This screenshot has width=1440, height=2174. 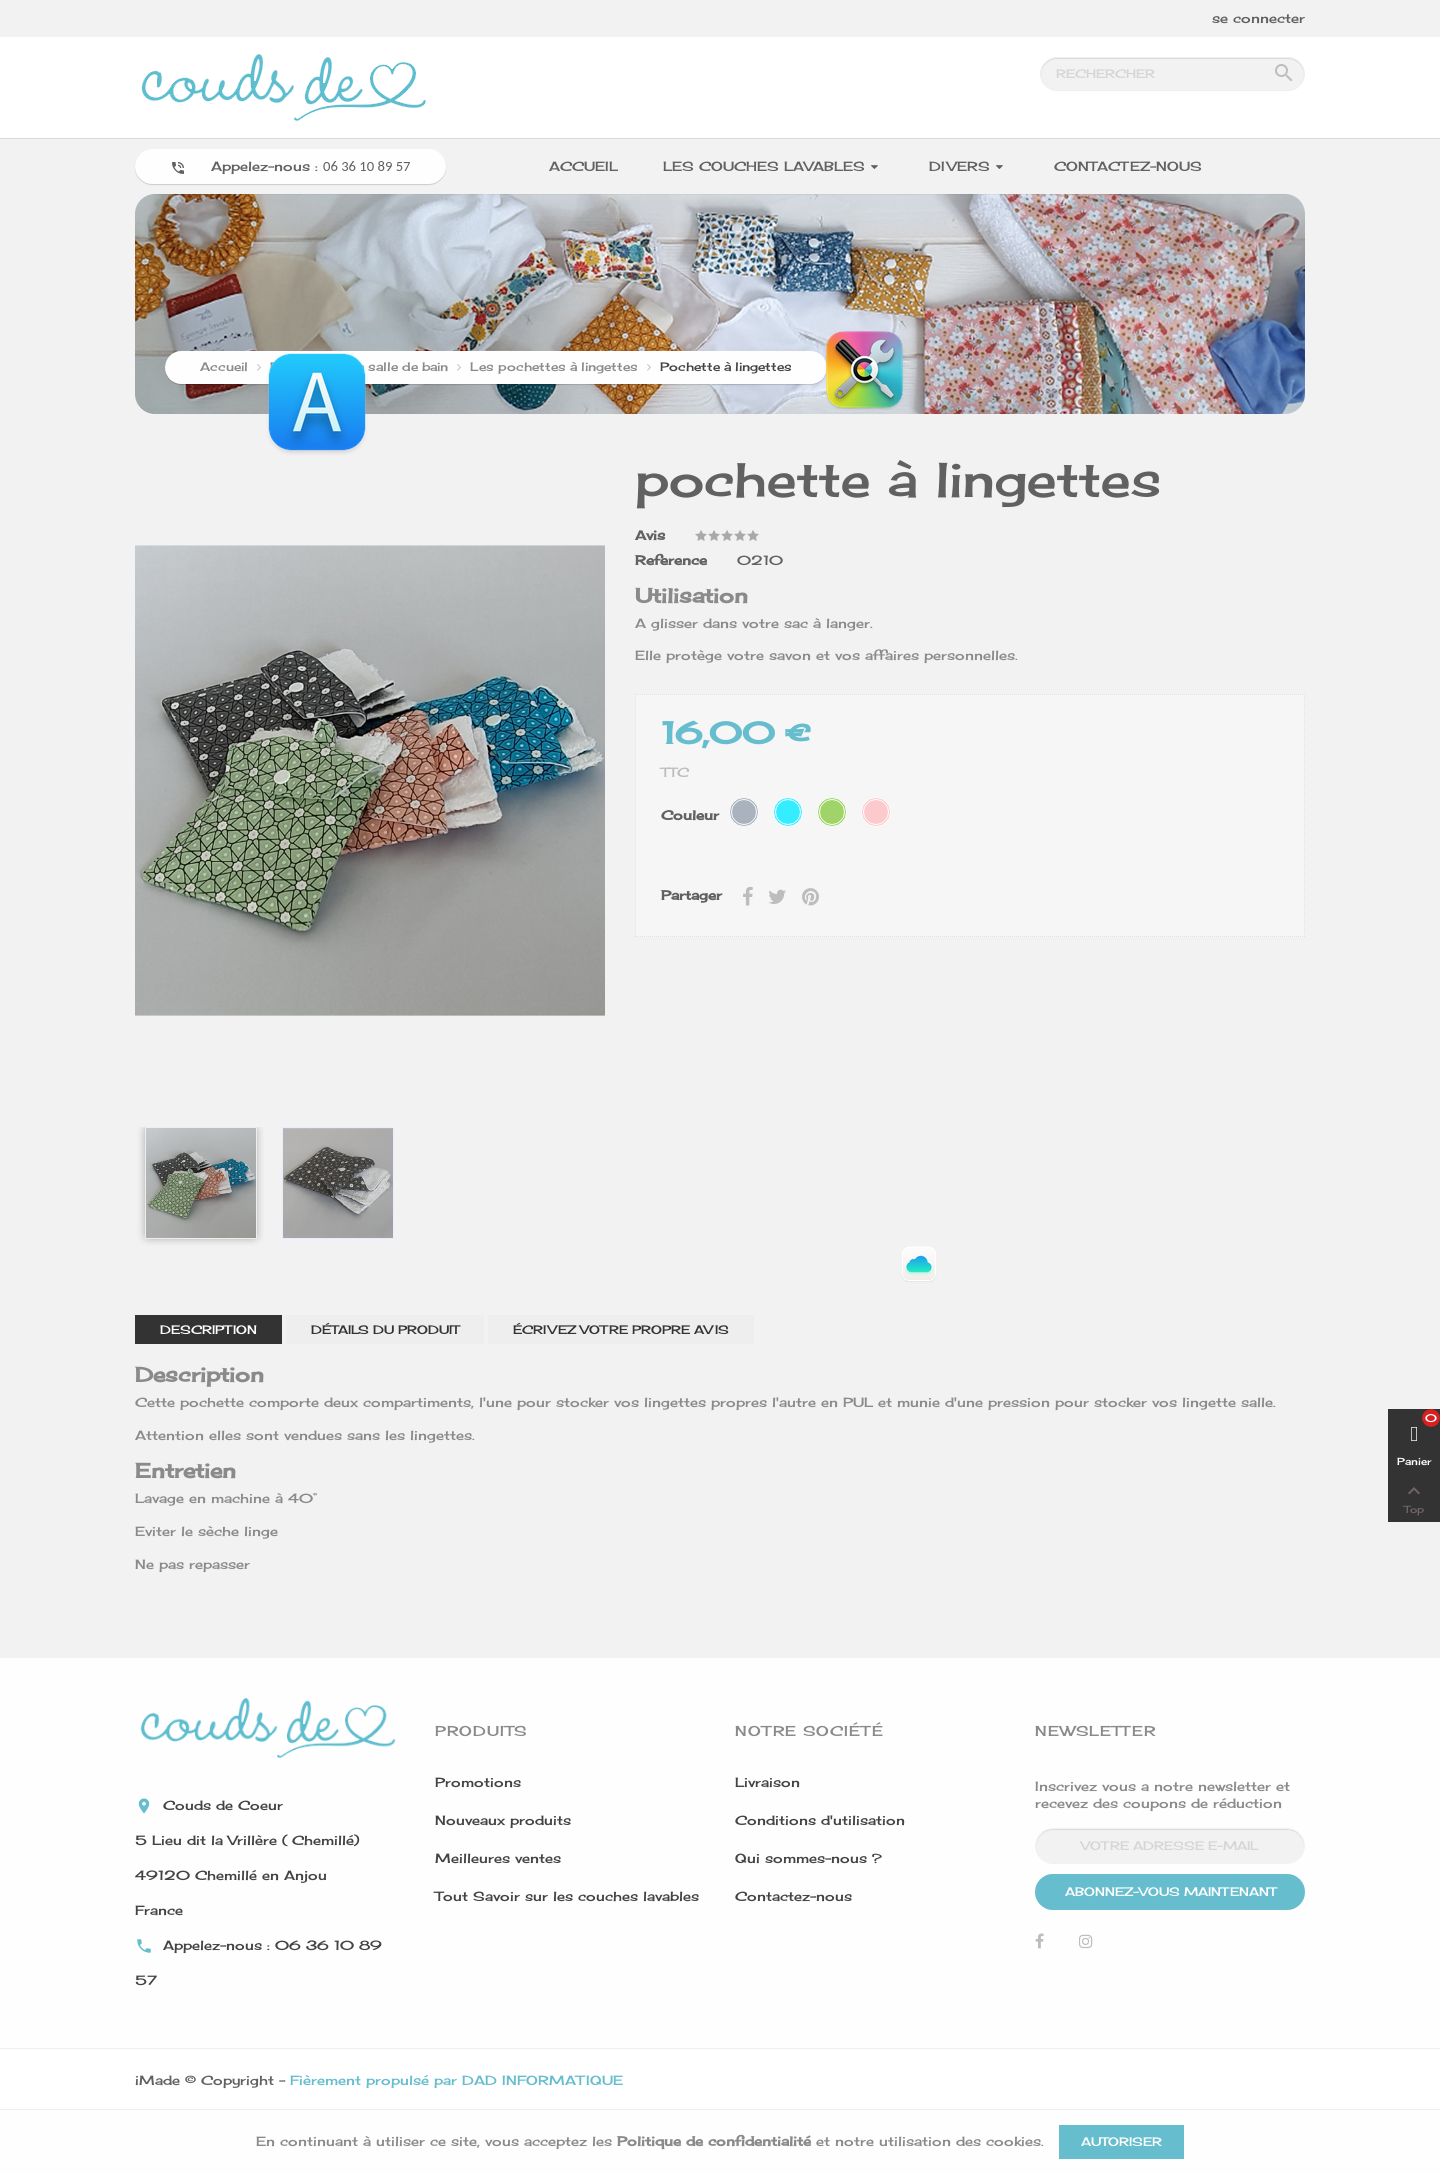 I want to click on open fcitx input method settings, so click(x=317, y=402).